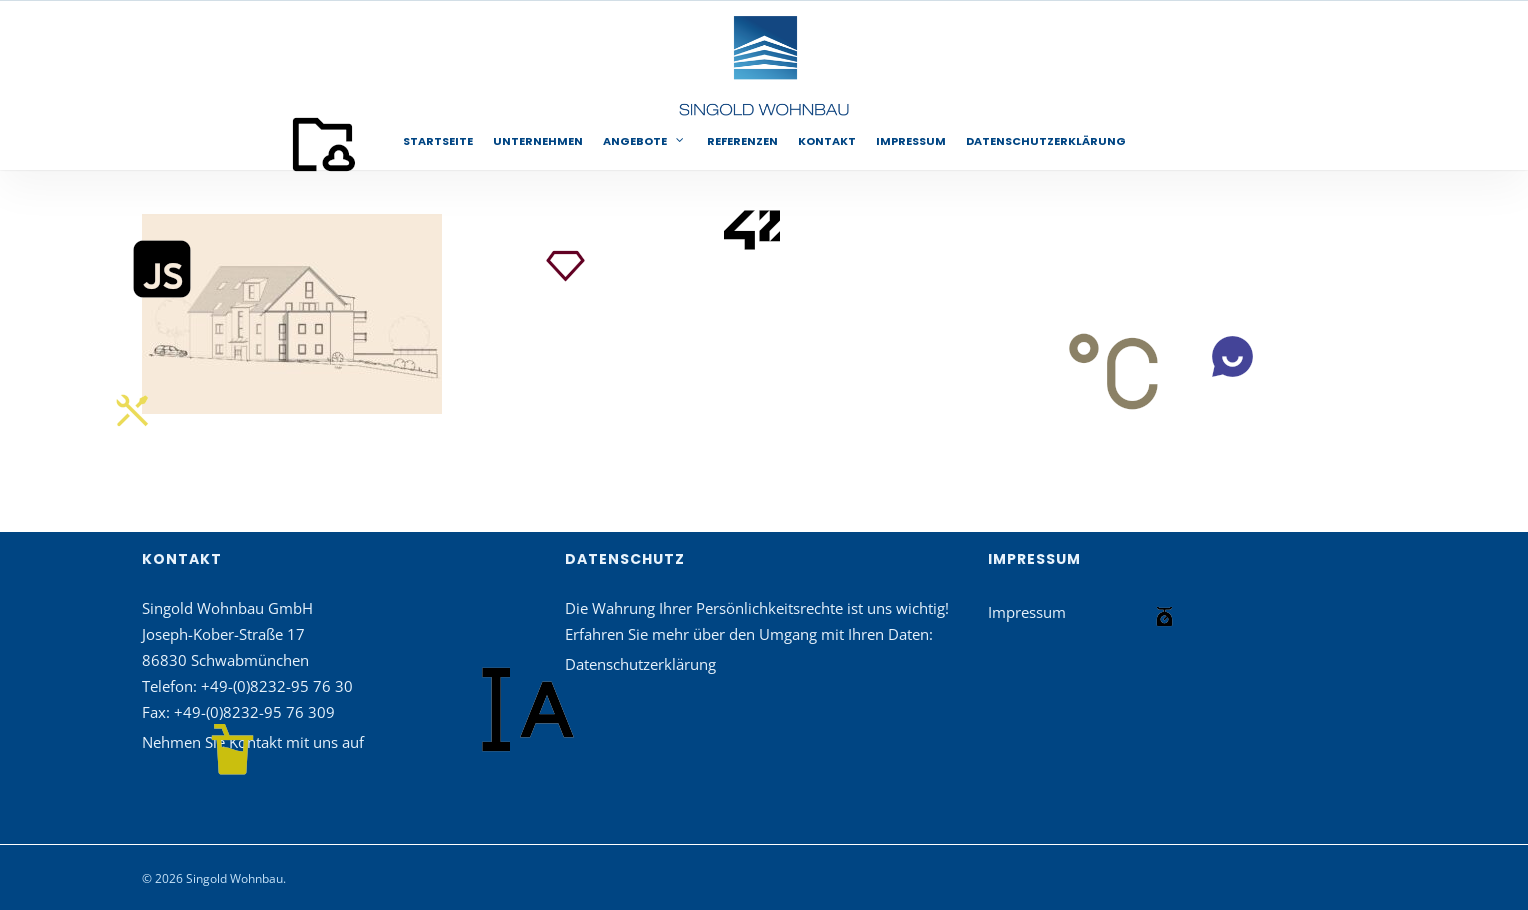 Image resolution: width=1528 pixels, height=910 pixels. Describe the element at coordinates (1115, 371) in the screenshot. I see `indicates temperature displayed in celsius` at that location.